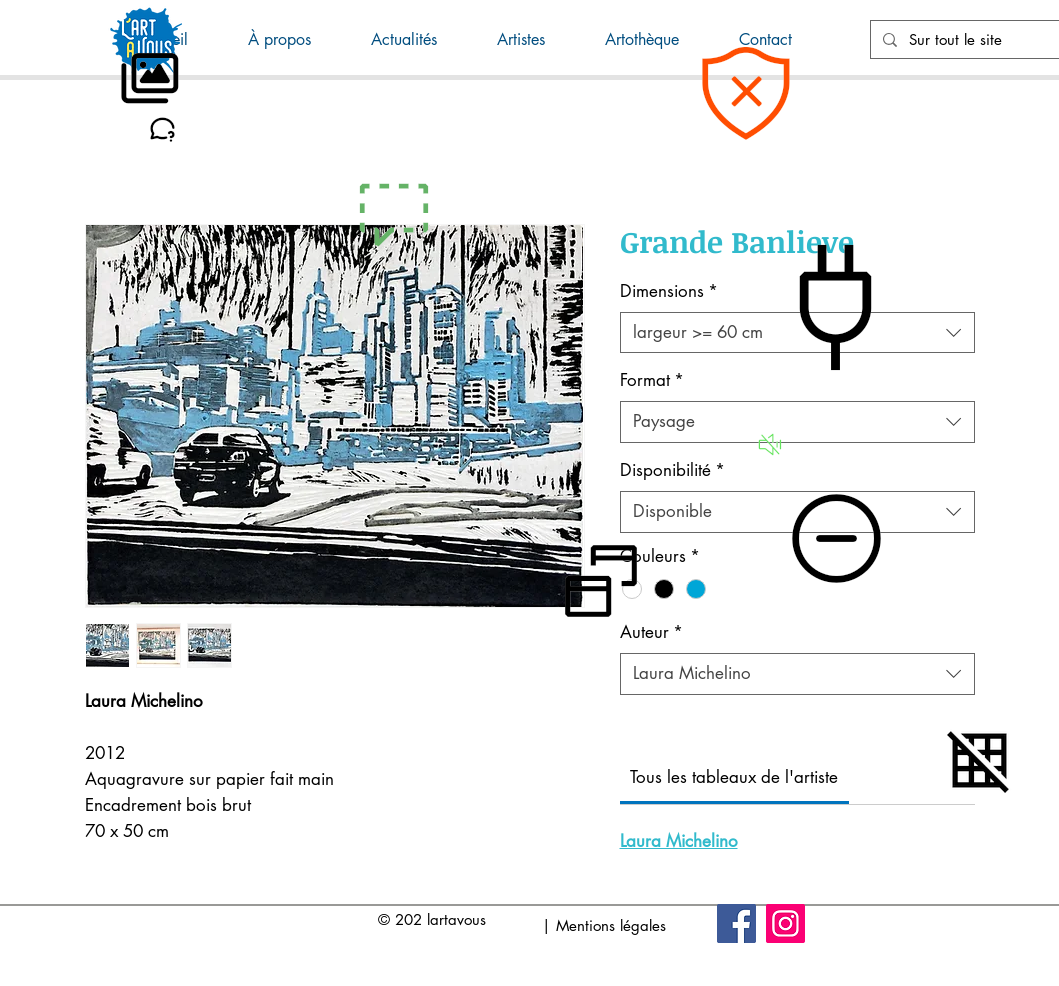 The image size is (1059, 986). I want to click on a draft comment or unsaved message, so click(394, 213).